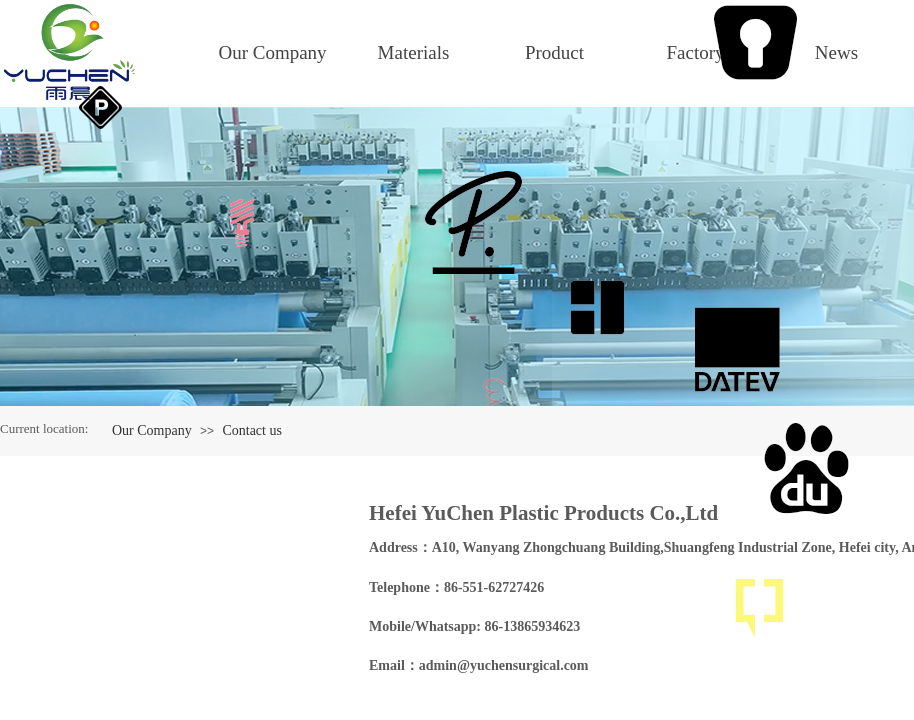  I want to click on pre-commit logo, so click(100, 107).